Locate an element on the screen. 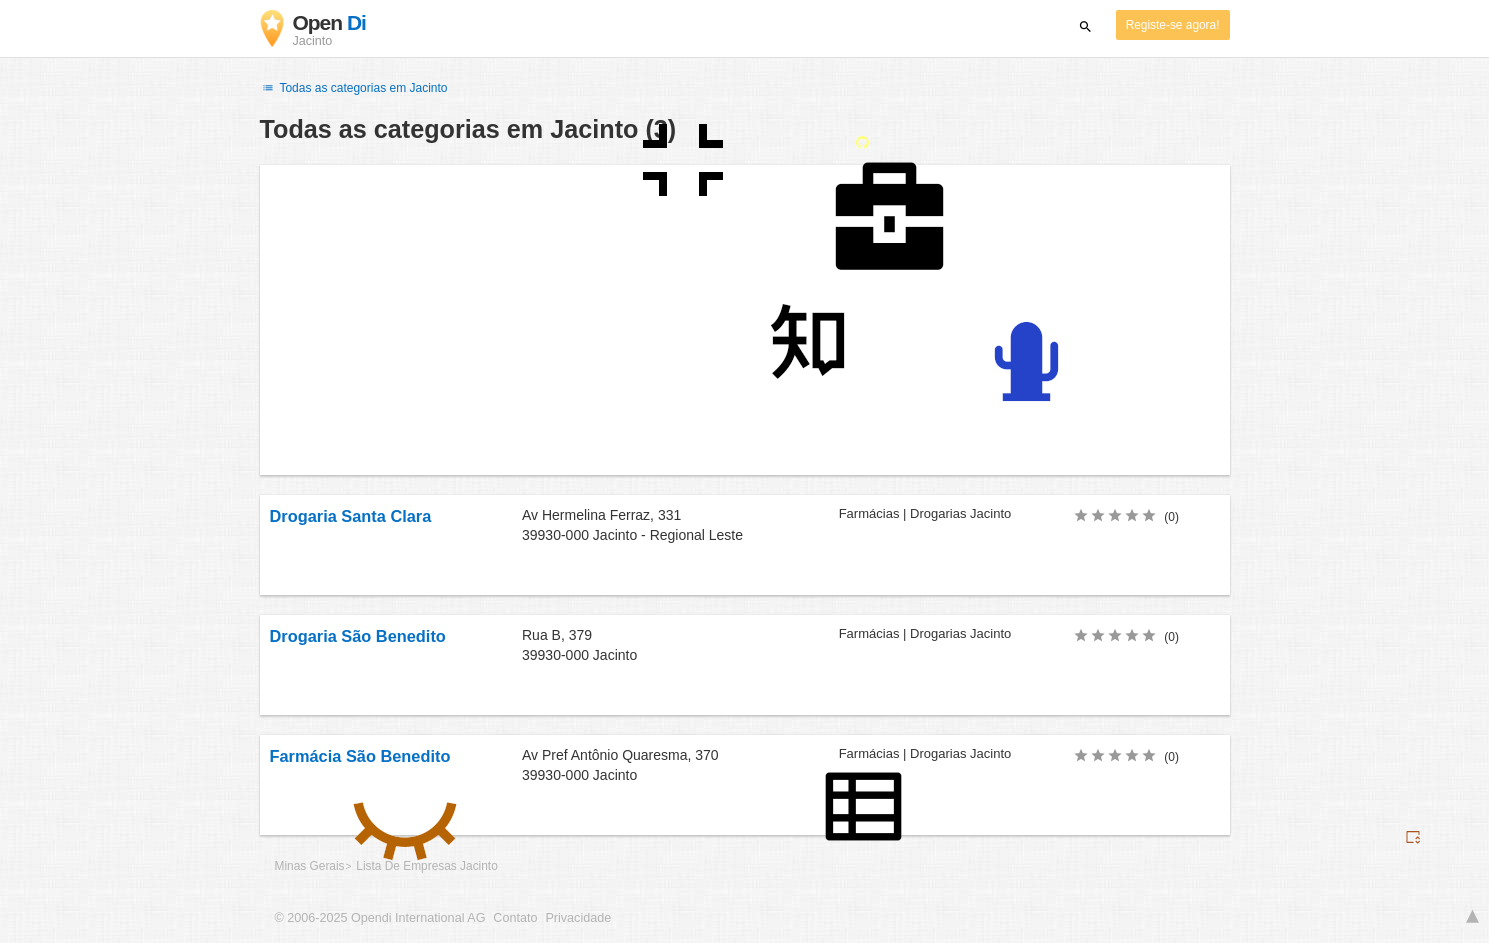 This screenshot has height=943, width=1489. open a dropdown menu to select from options is located at coordinates (1413, 837).